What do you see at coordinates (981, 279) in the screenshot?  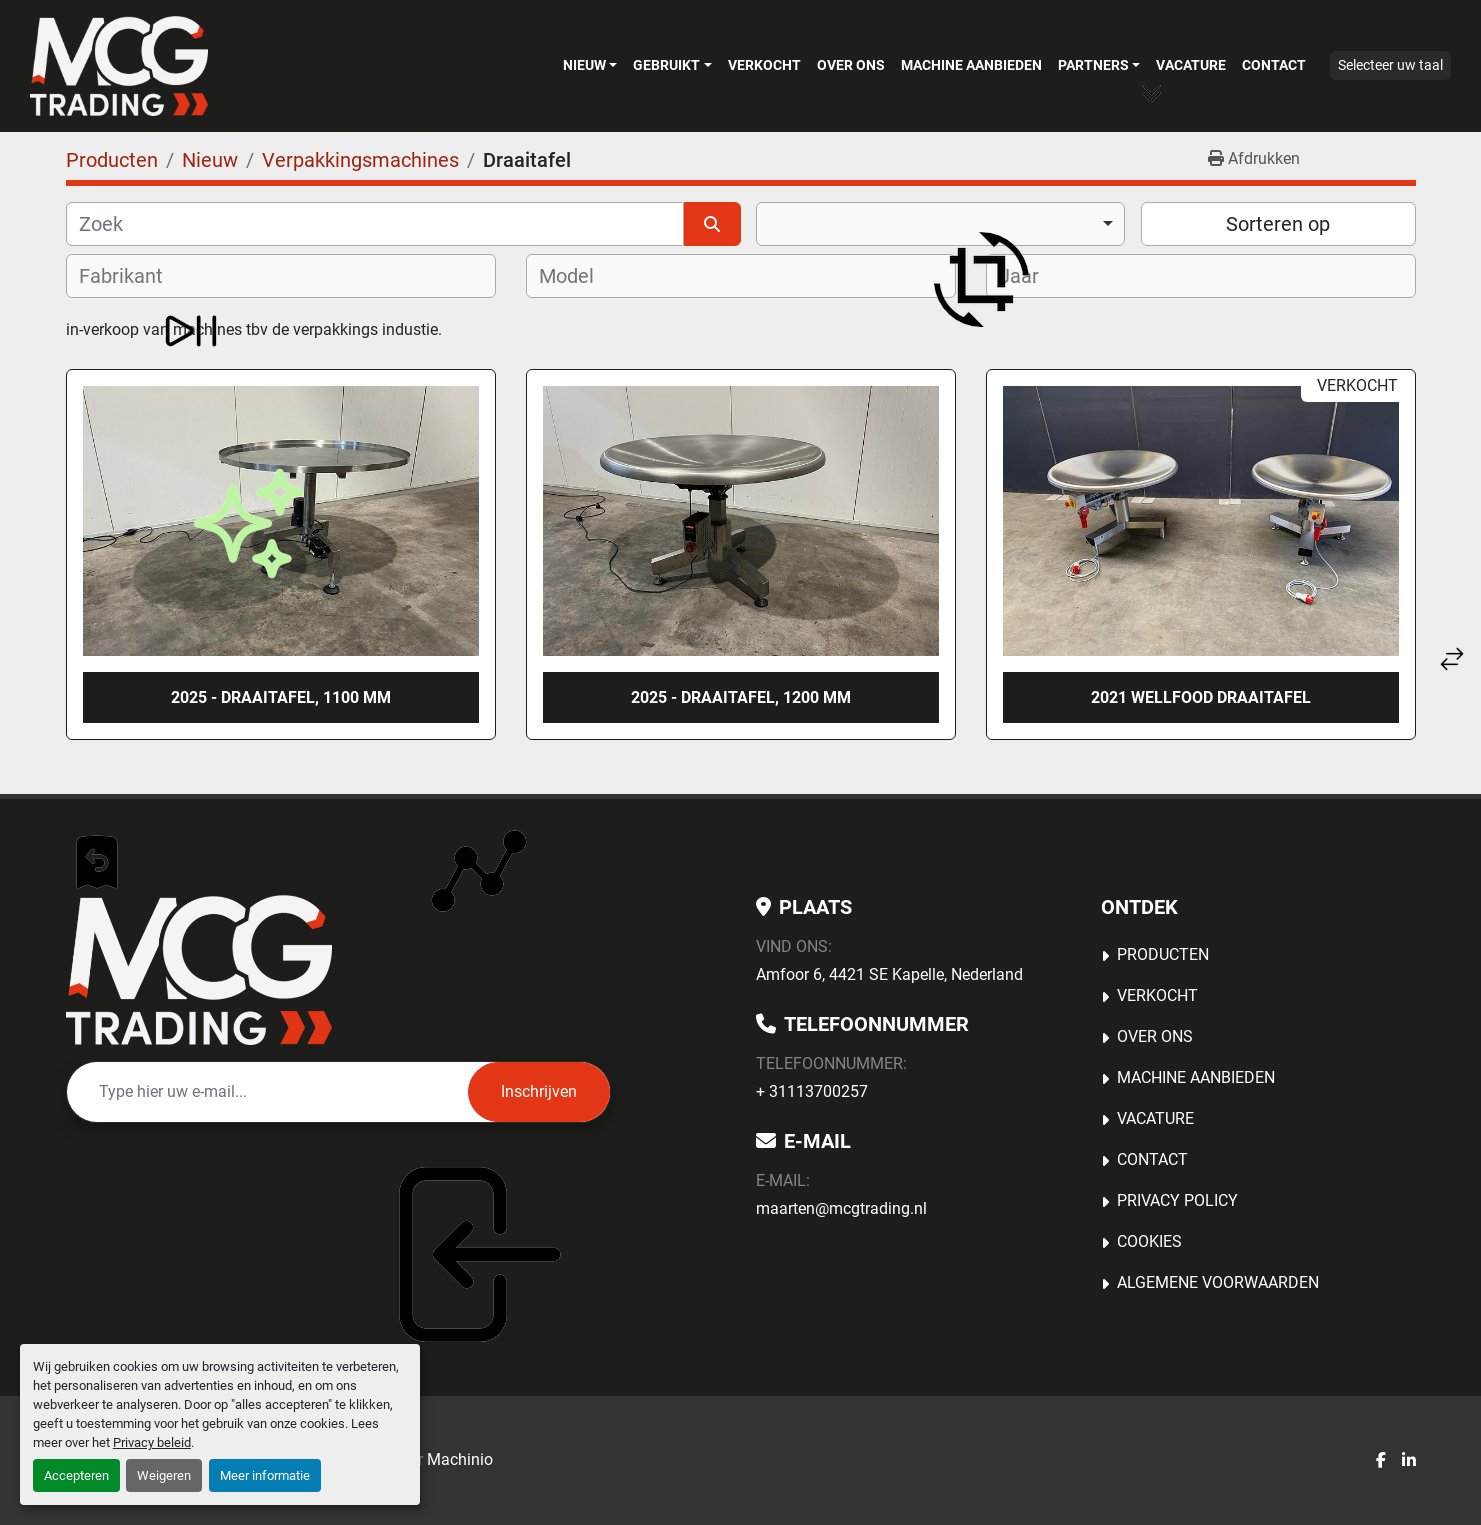 I see `rotate and crop an image` at bounding box center [981, 279].